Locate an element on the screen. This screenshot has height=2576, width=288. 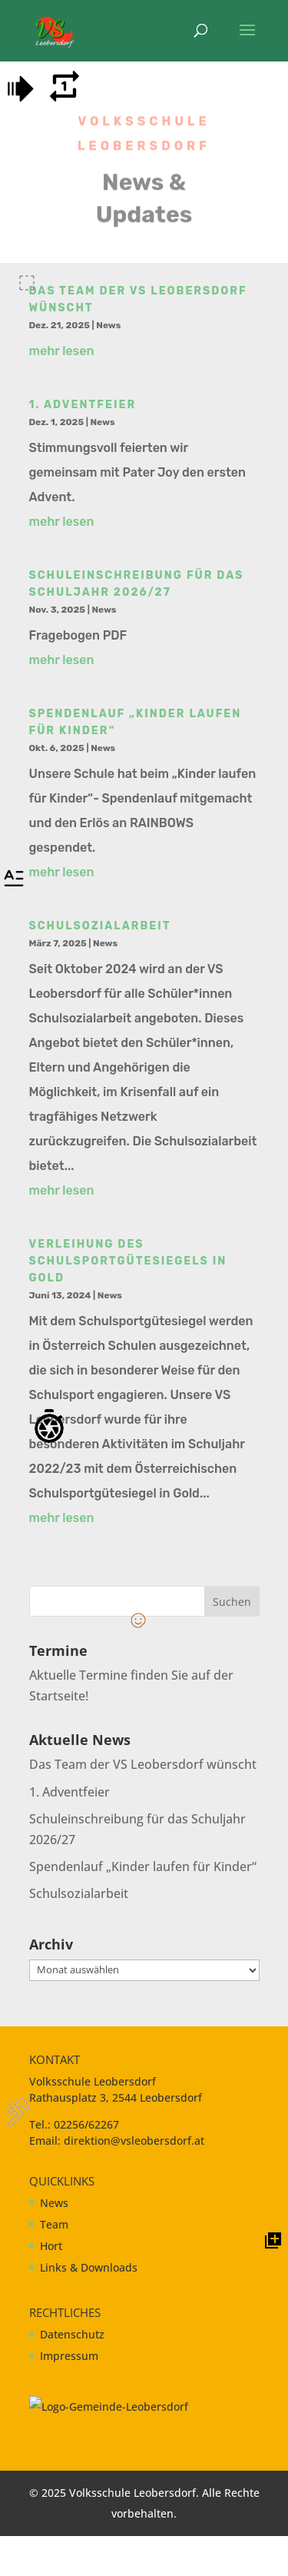
access tools or settings is located at coordinates (17, 2112).